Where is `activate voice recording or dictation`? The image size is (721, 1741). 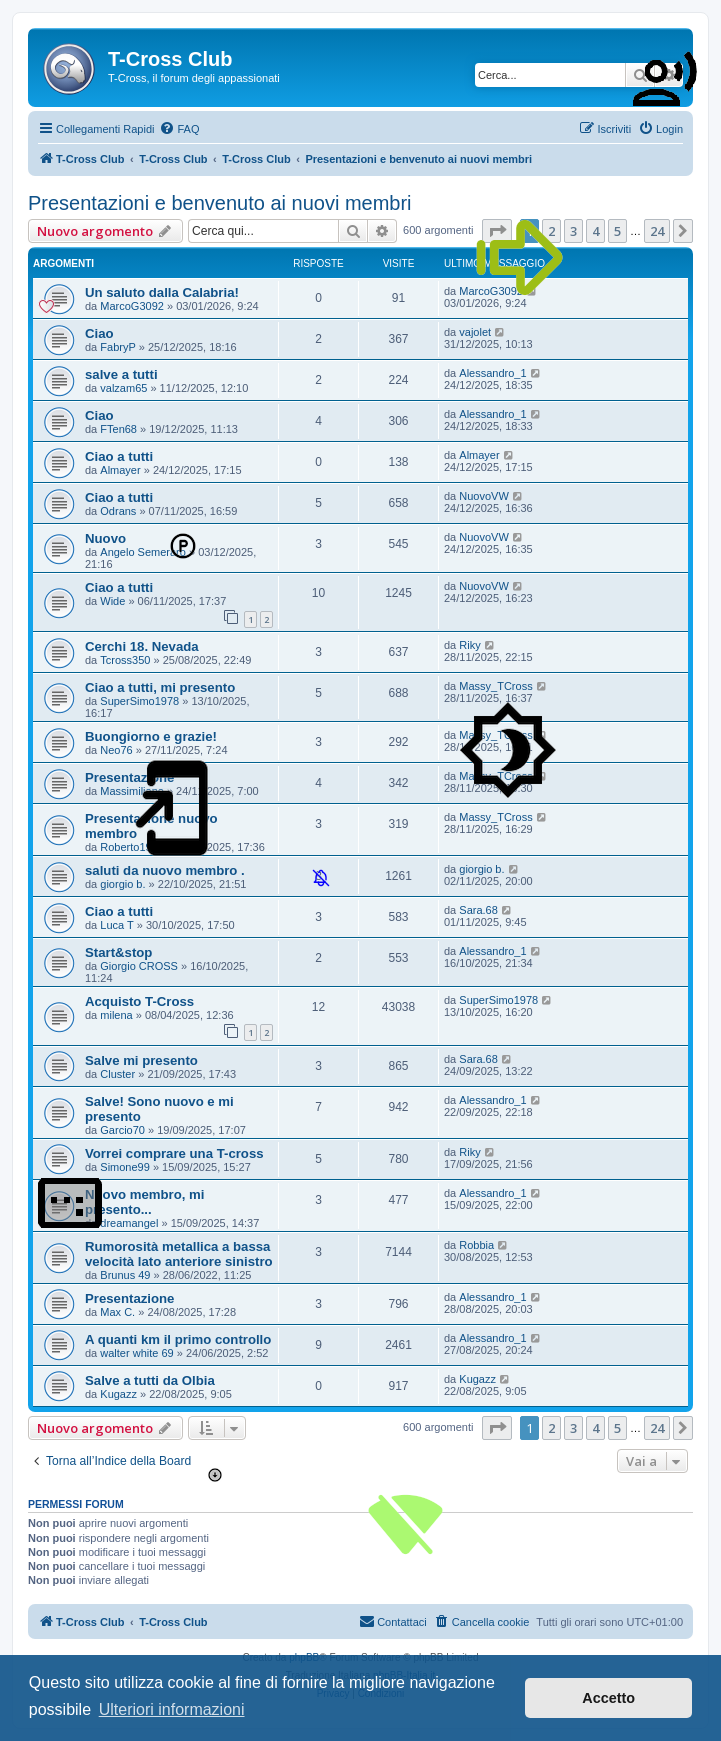 activate voice recording or dictation is located at coordinates (665, 80).